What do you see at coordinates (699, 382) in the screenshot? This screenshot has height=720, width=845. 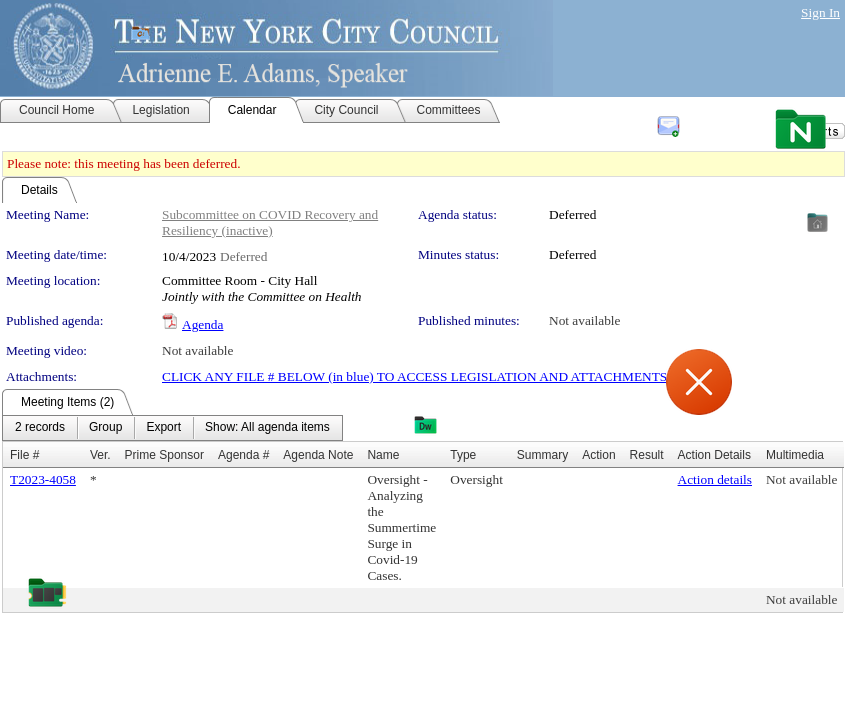 I see `indicates an error or failed action` at bounding box center [699, 382].